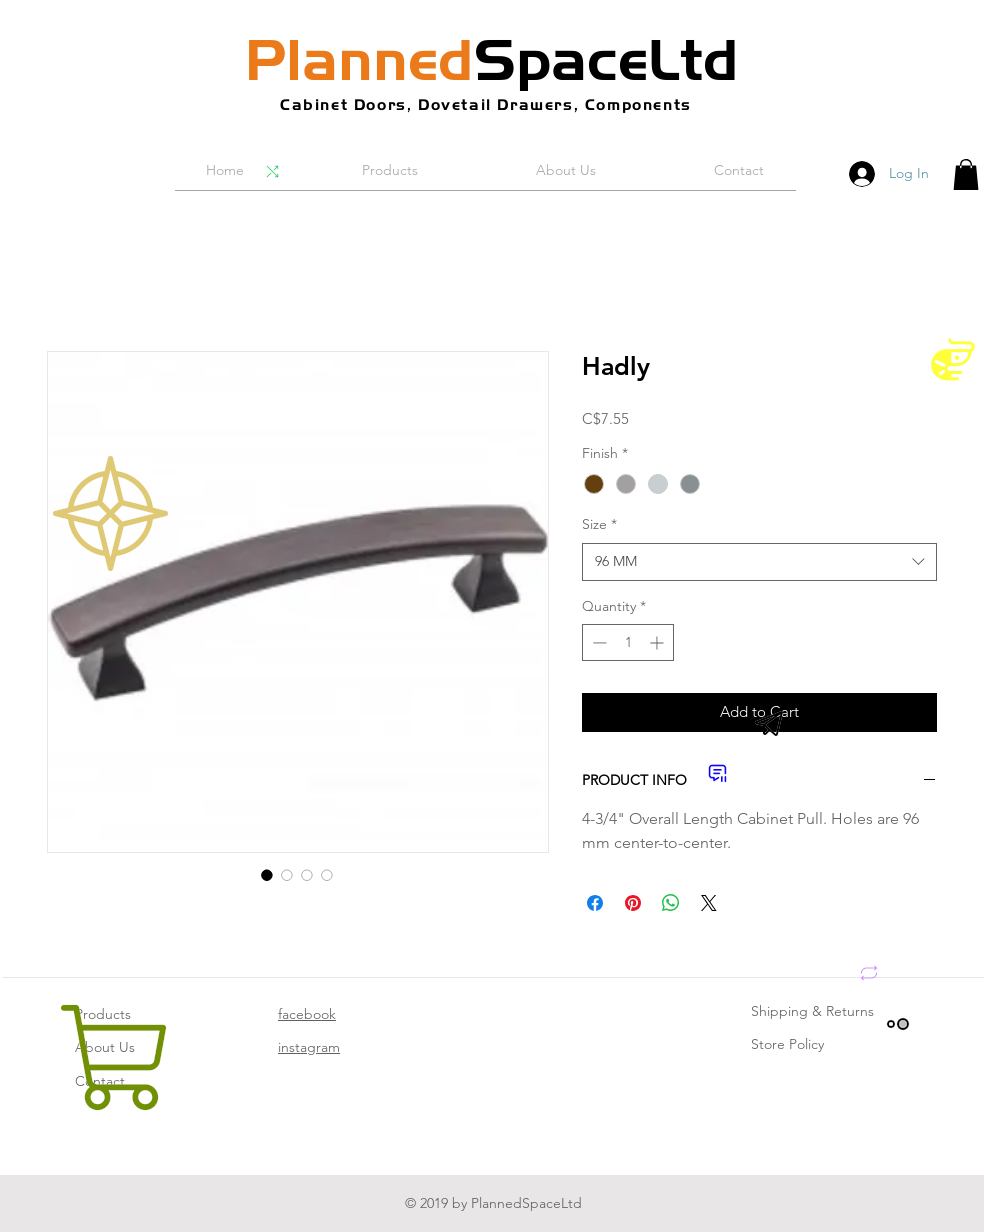 Image resolution: width=984 pixels, height=1232 pixels. What do you see at coordinates (898, 1024) in the screenshot?
I see `toggle HDR strong mode for photos` at bounding box center [898, 1024].